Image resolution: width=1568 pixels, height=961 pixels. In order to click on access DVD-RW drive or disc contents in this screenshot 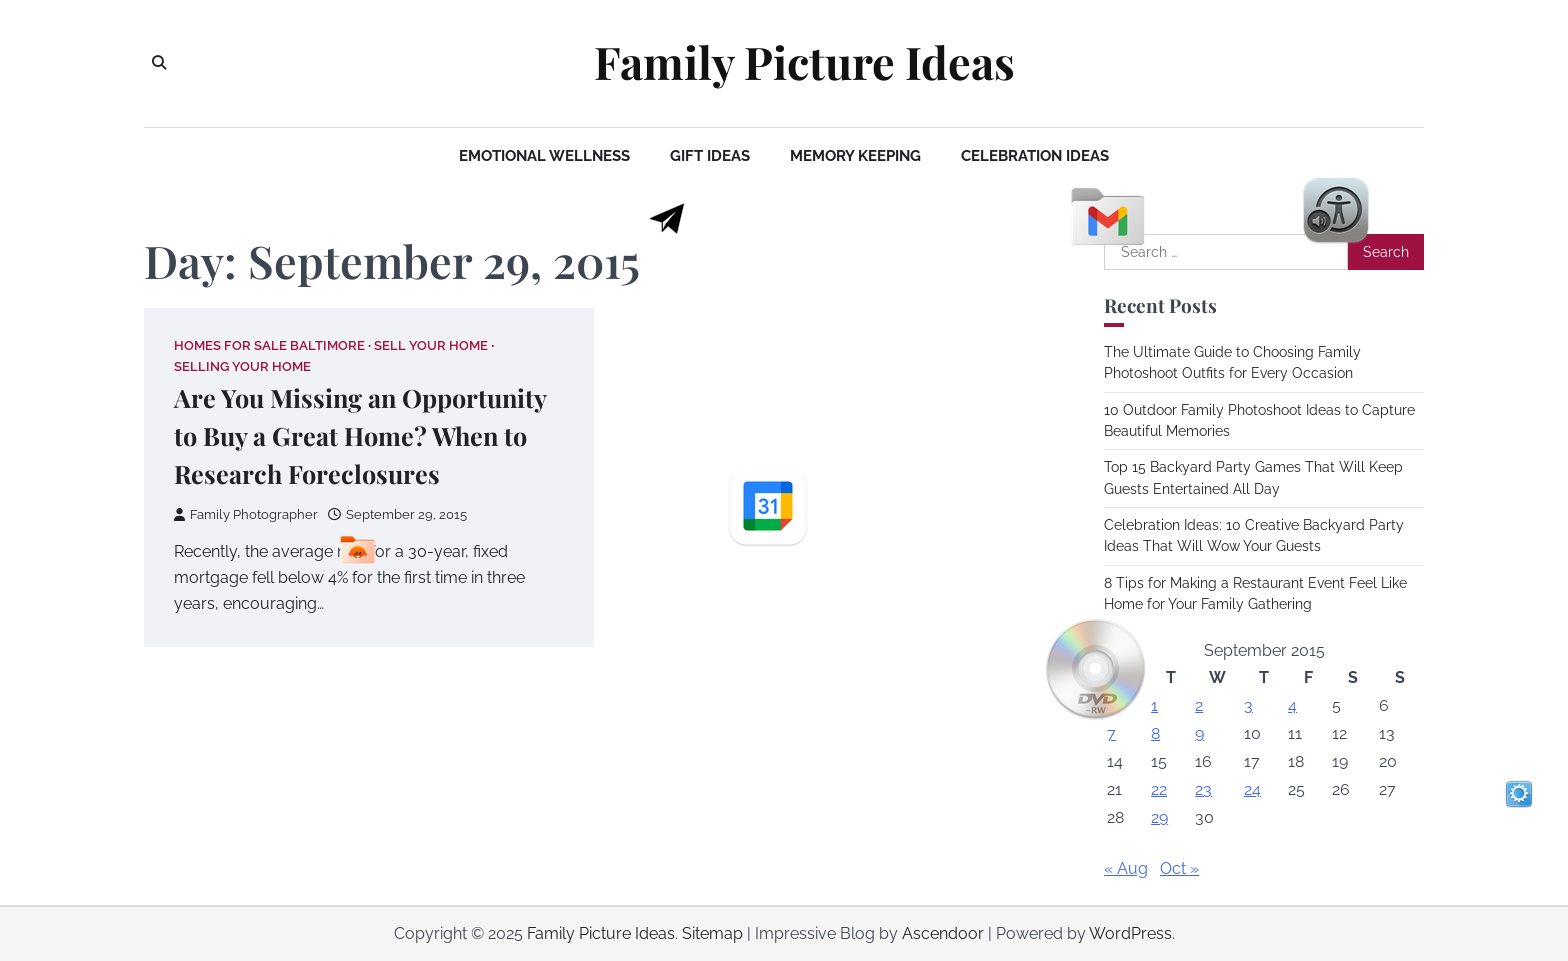, I will do `click(1095, 670)`.